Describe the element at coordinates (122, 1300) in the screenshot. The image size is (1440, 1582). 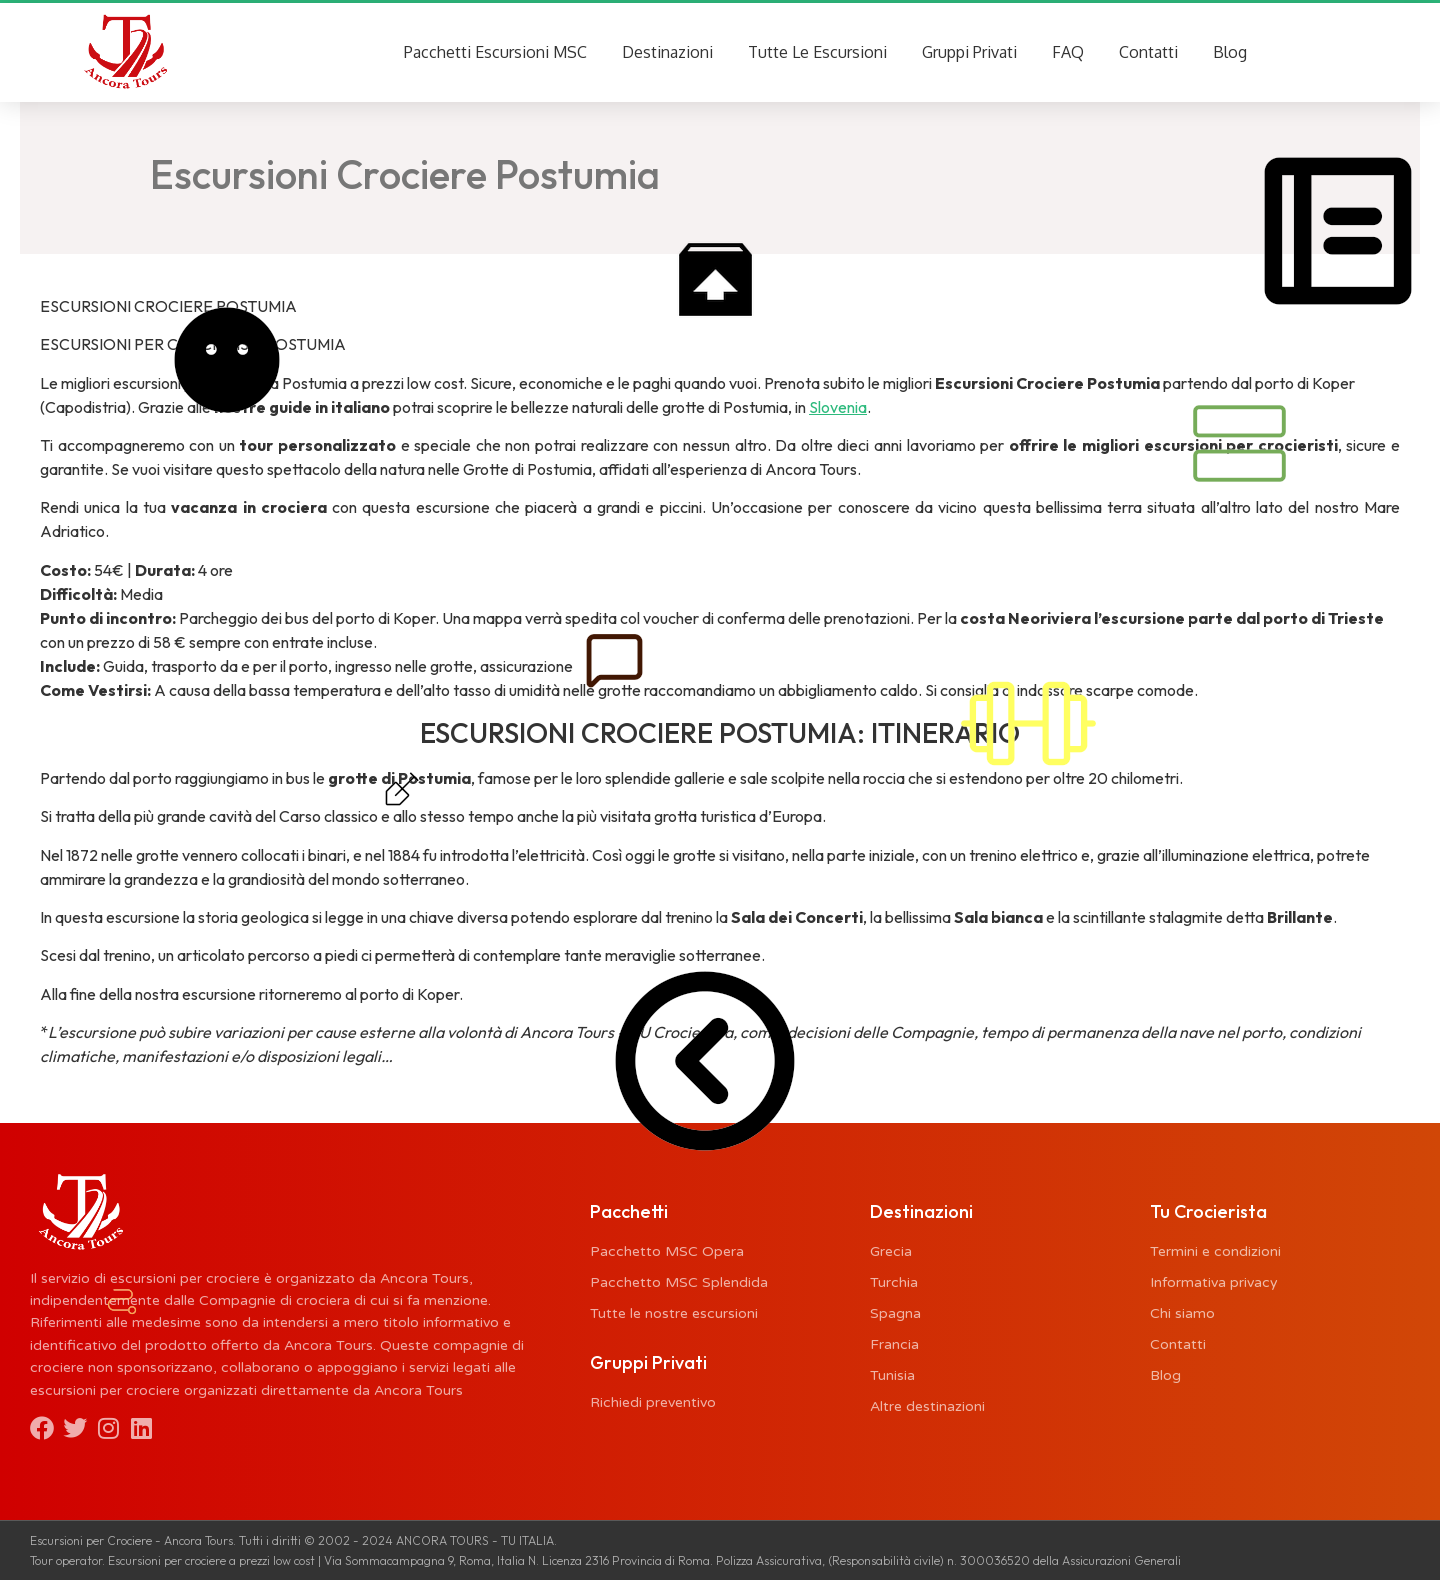
I see `view route or navigation path` at that location.